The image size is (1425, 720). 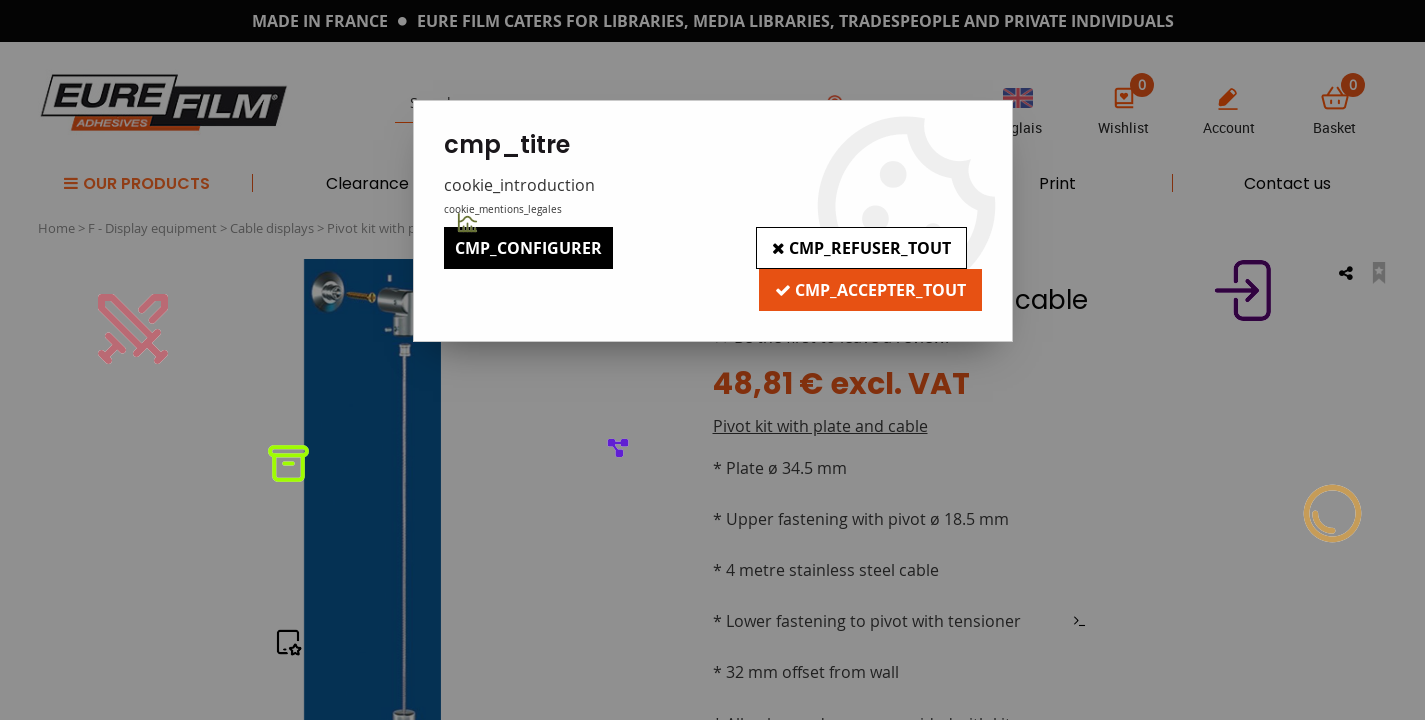 What do you see at coordinates (467, 222) in the screenshot?
I see `view histogram or distribution chart` at bounding box center [467, 222].